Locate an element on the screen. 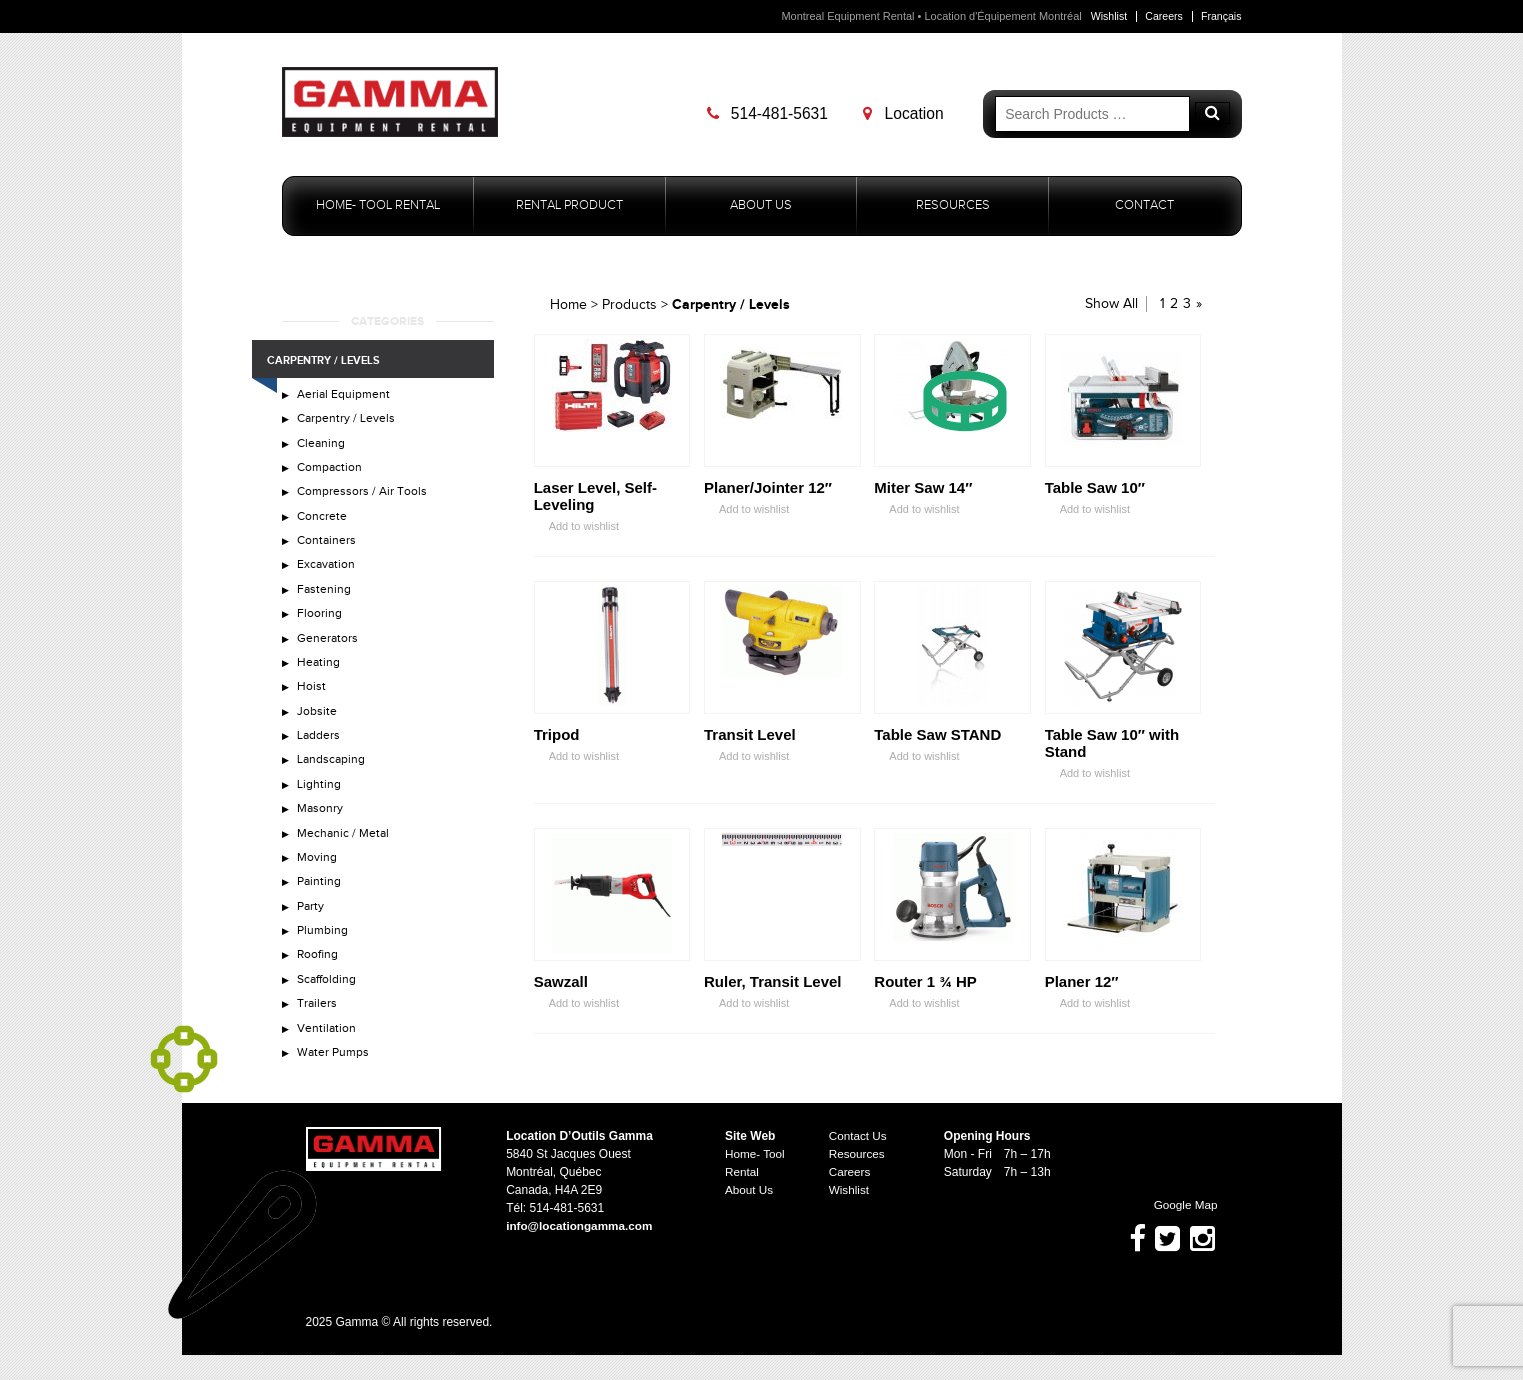  view your coin balance or currency is located at coordinates (965, 401).